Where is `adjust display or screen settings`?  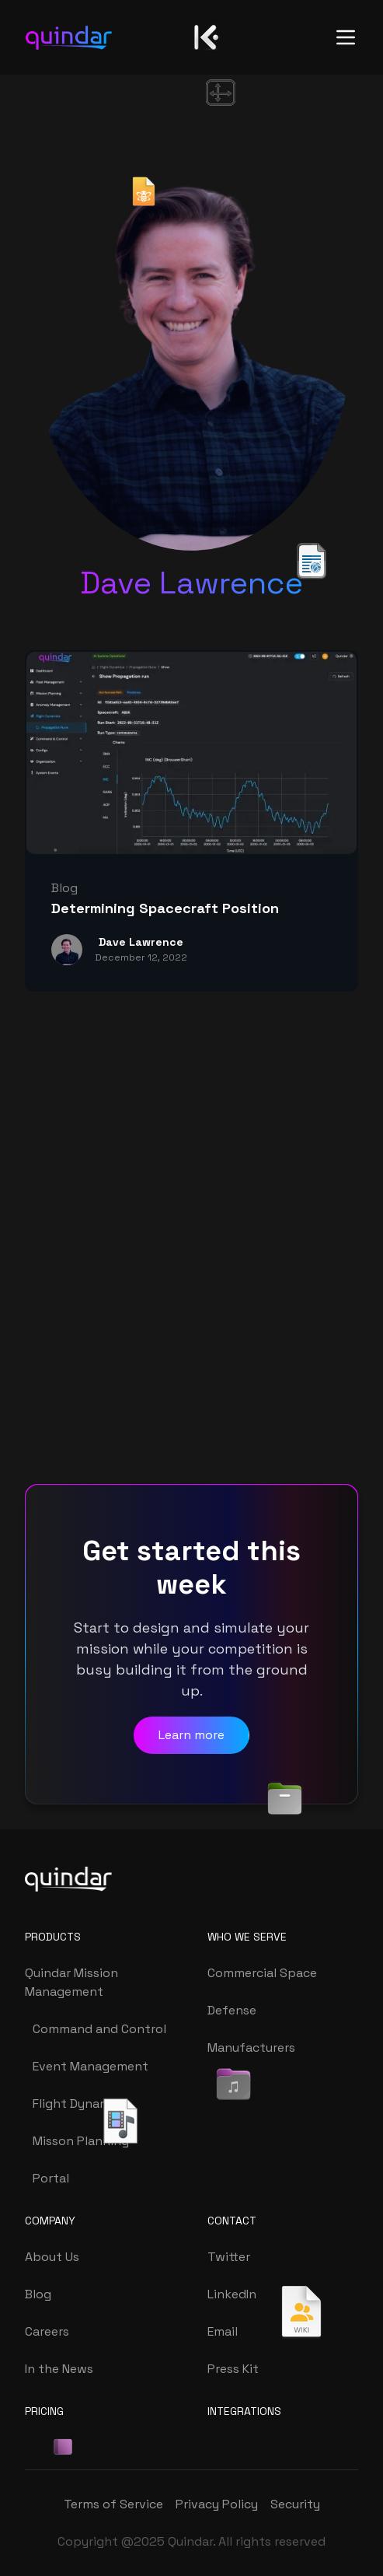 adjust display or screen settings is located at coordinates (221, 93).